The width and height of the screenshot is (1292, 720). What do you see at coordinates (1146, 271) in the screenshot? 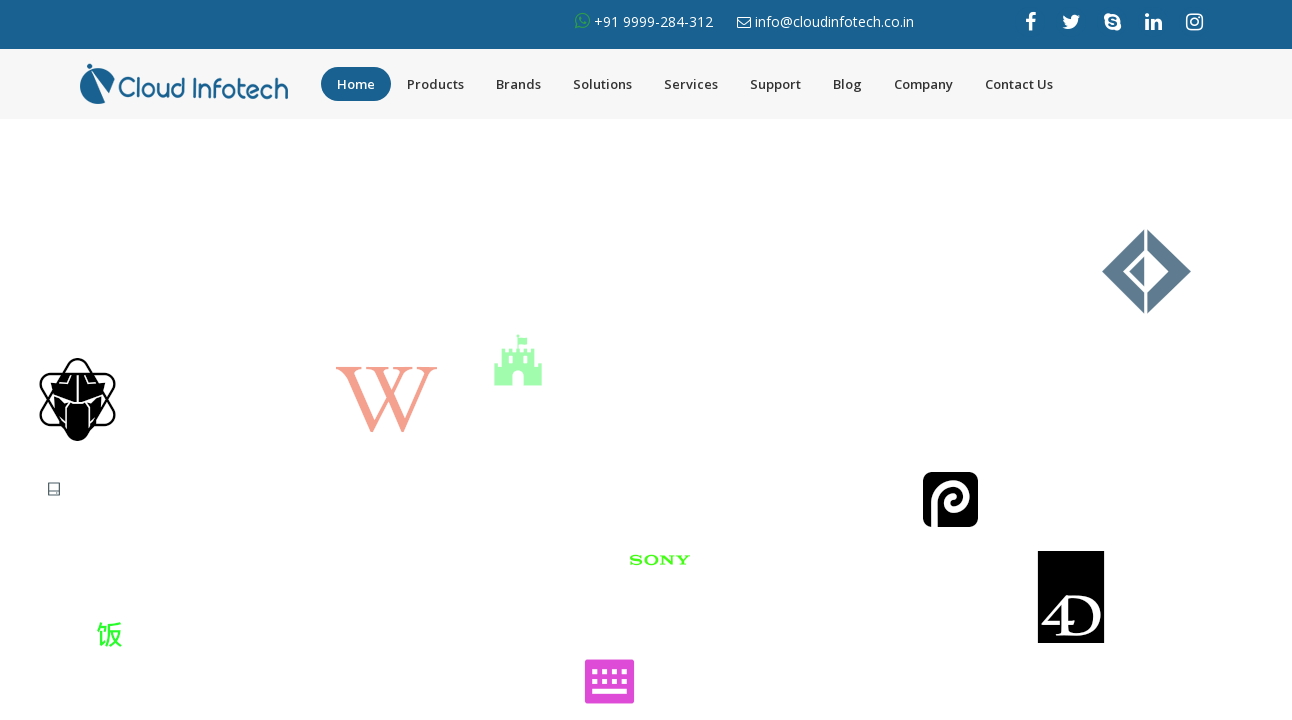
I see `indicates code written in F# programming language` at bounding box center [1146, 271].